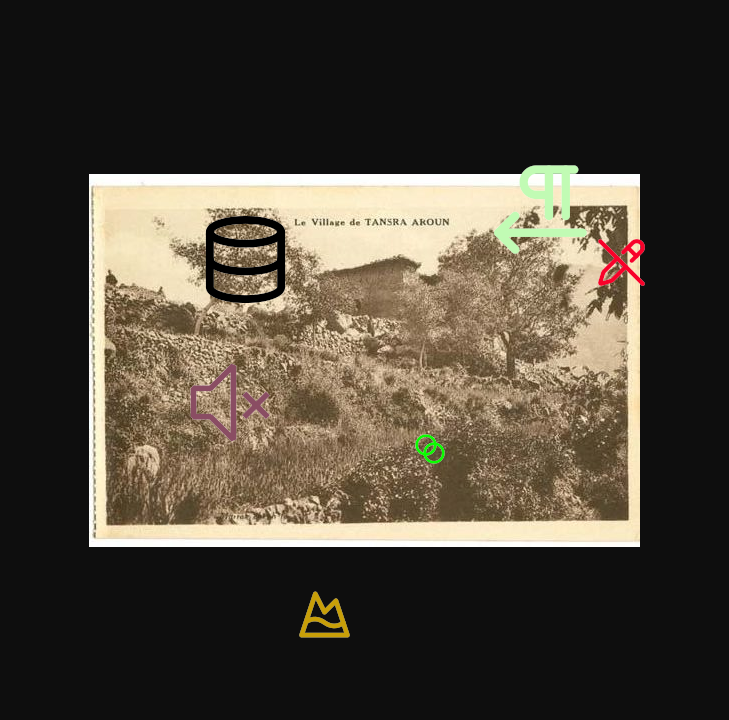 The image size is (729, 720). What do you see at coordinates (430, 449) in the screenshot?
I see `blend or merge layers together` at bounding box center [430, 449].